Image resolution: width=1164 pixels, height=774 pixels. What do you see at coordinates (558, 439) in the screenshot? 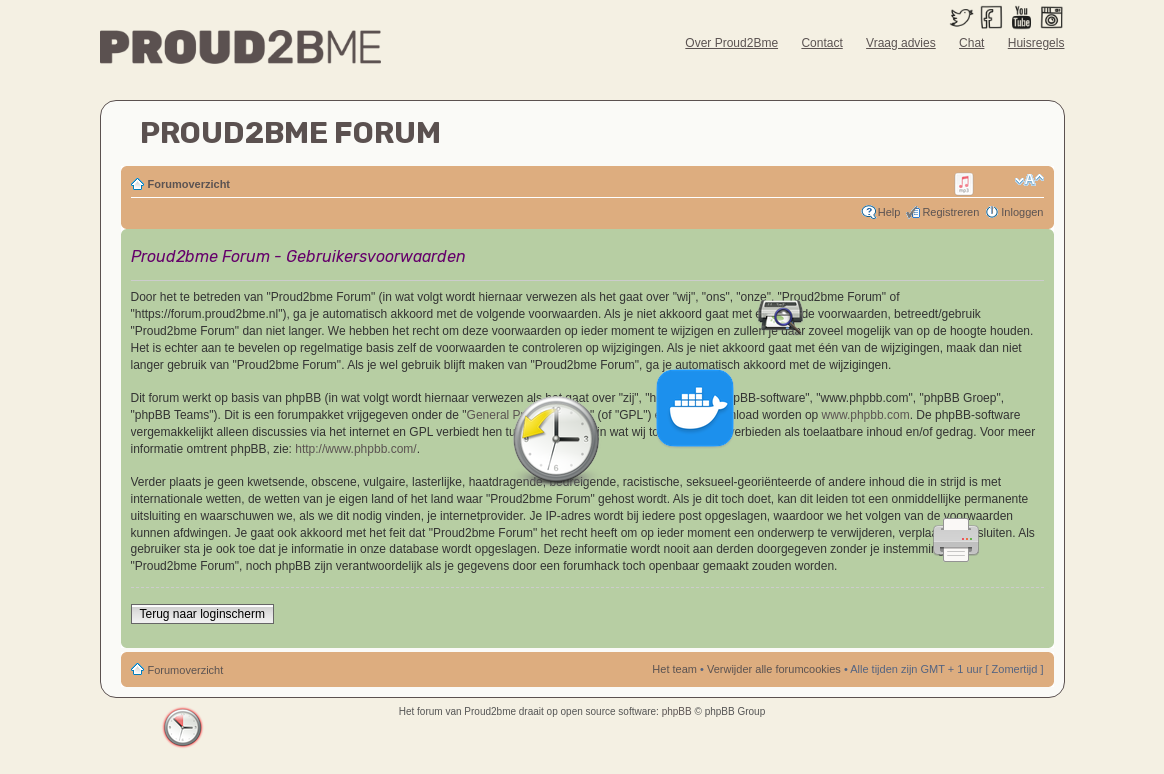
I see `open recently accessed documents` at bounding box center [558, 439].